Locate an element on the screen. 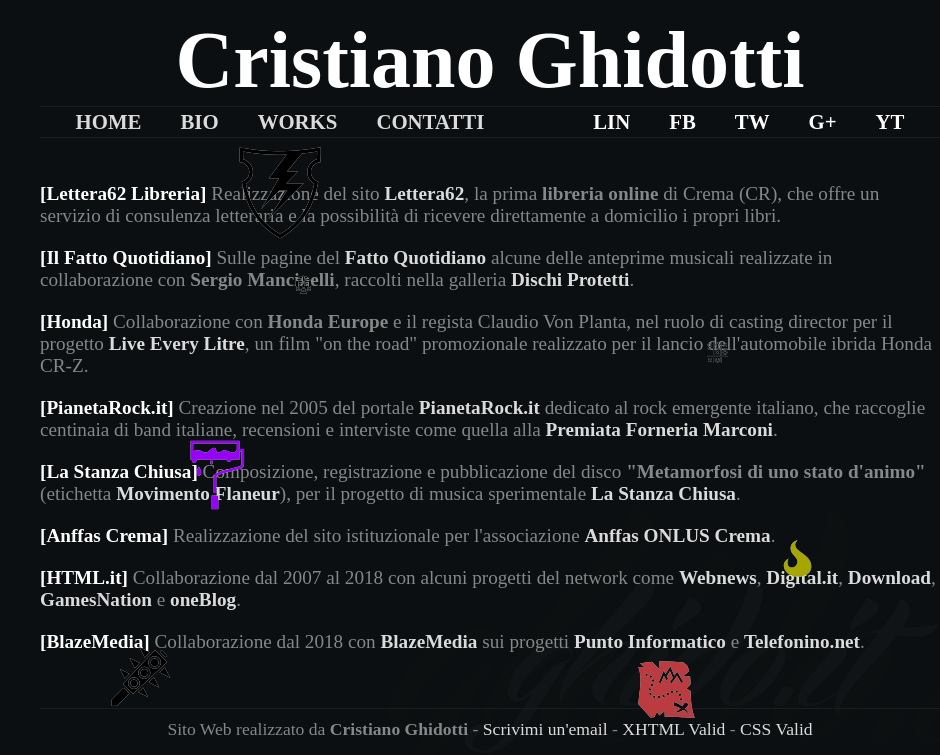  view treasure map or quest location is located at coordinates (666, 689).